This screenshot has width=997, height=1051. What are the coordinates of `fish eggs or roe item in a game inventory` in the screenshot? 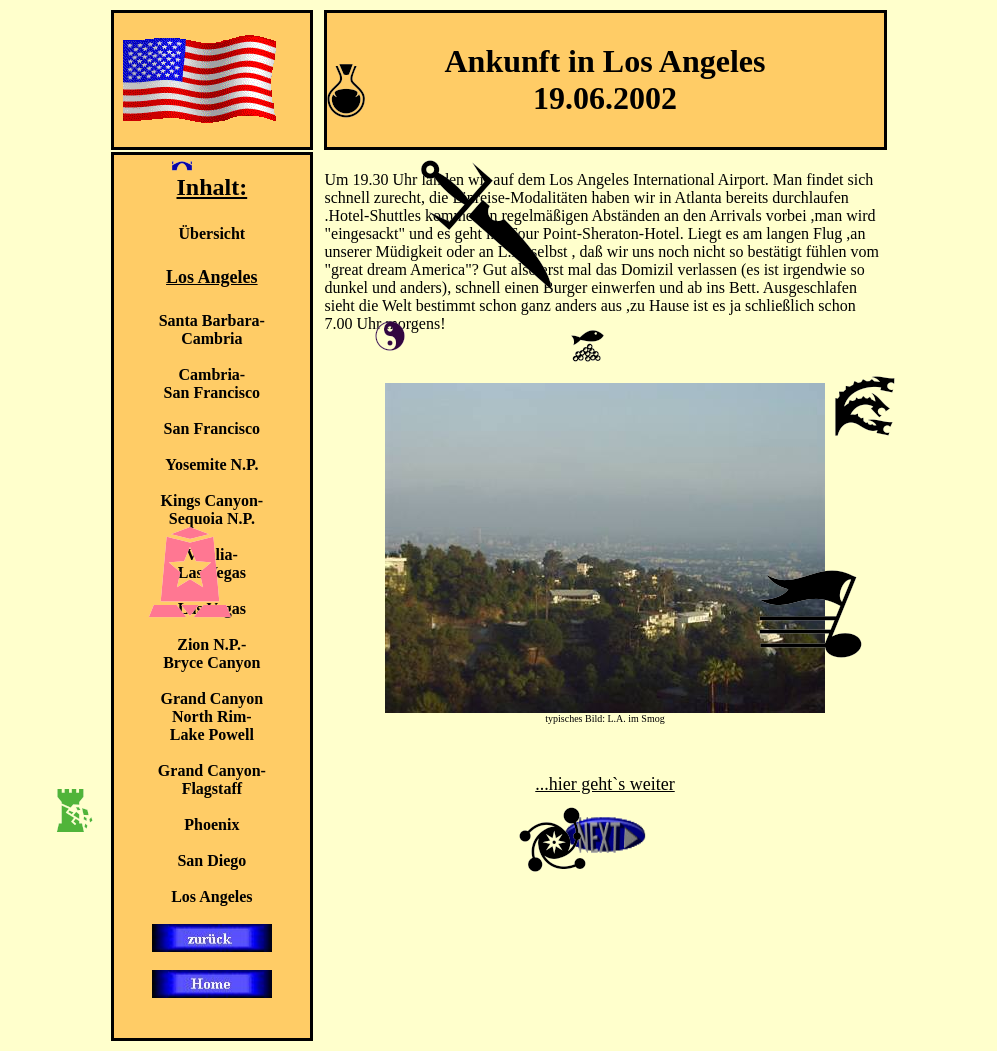 It's located at (587, 345).